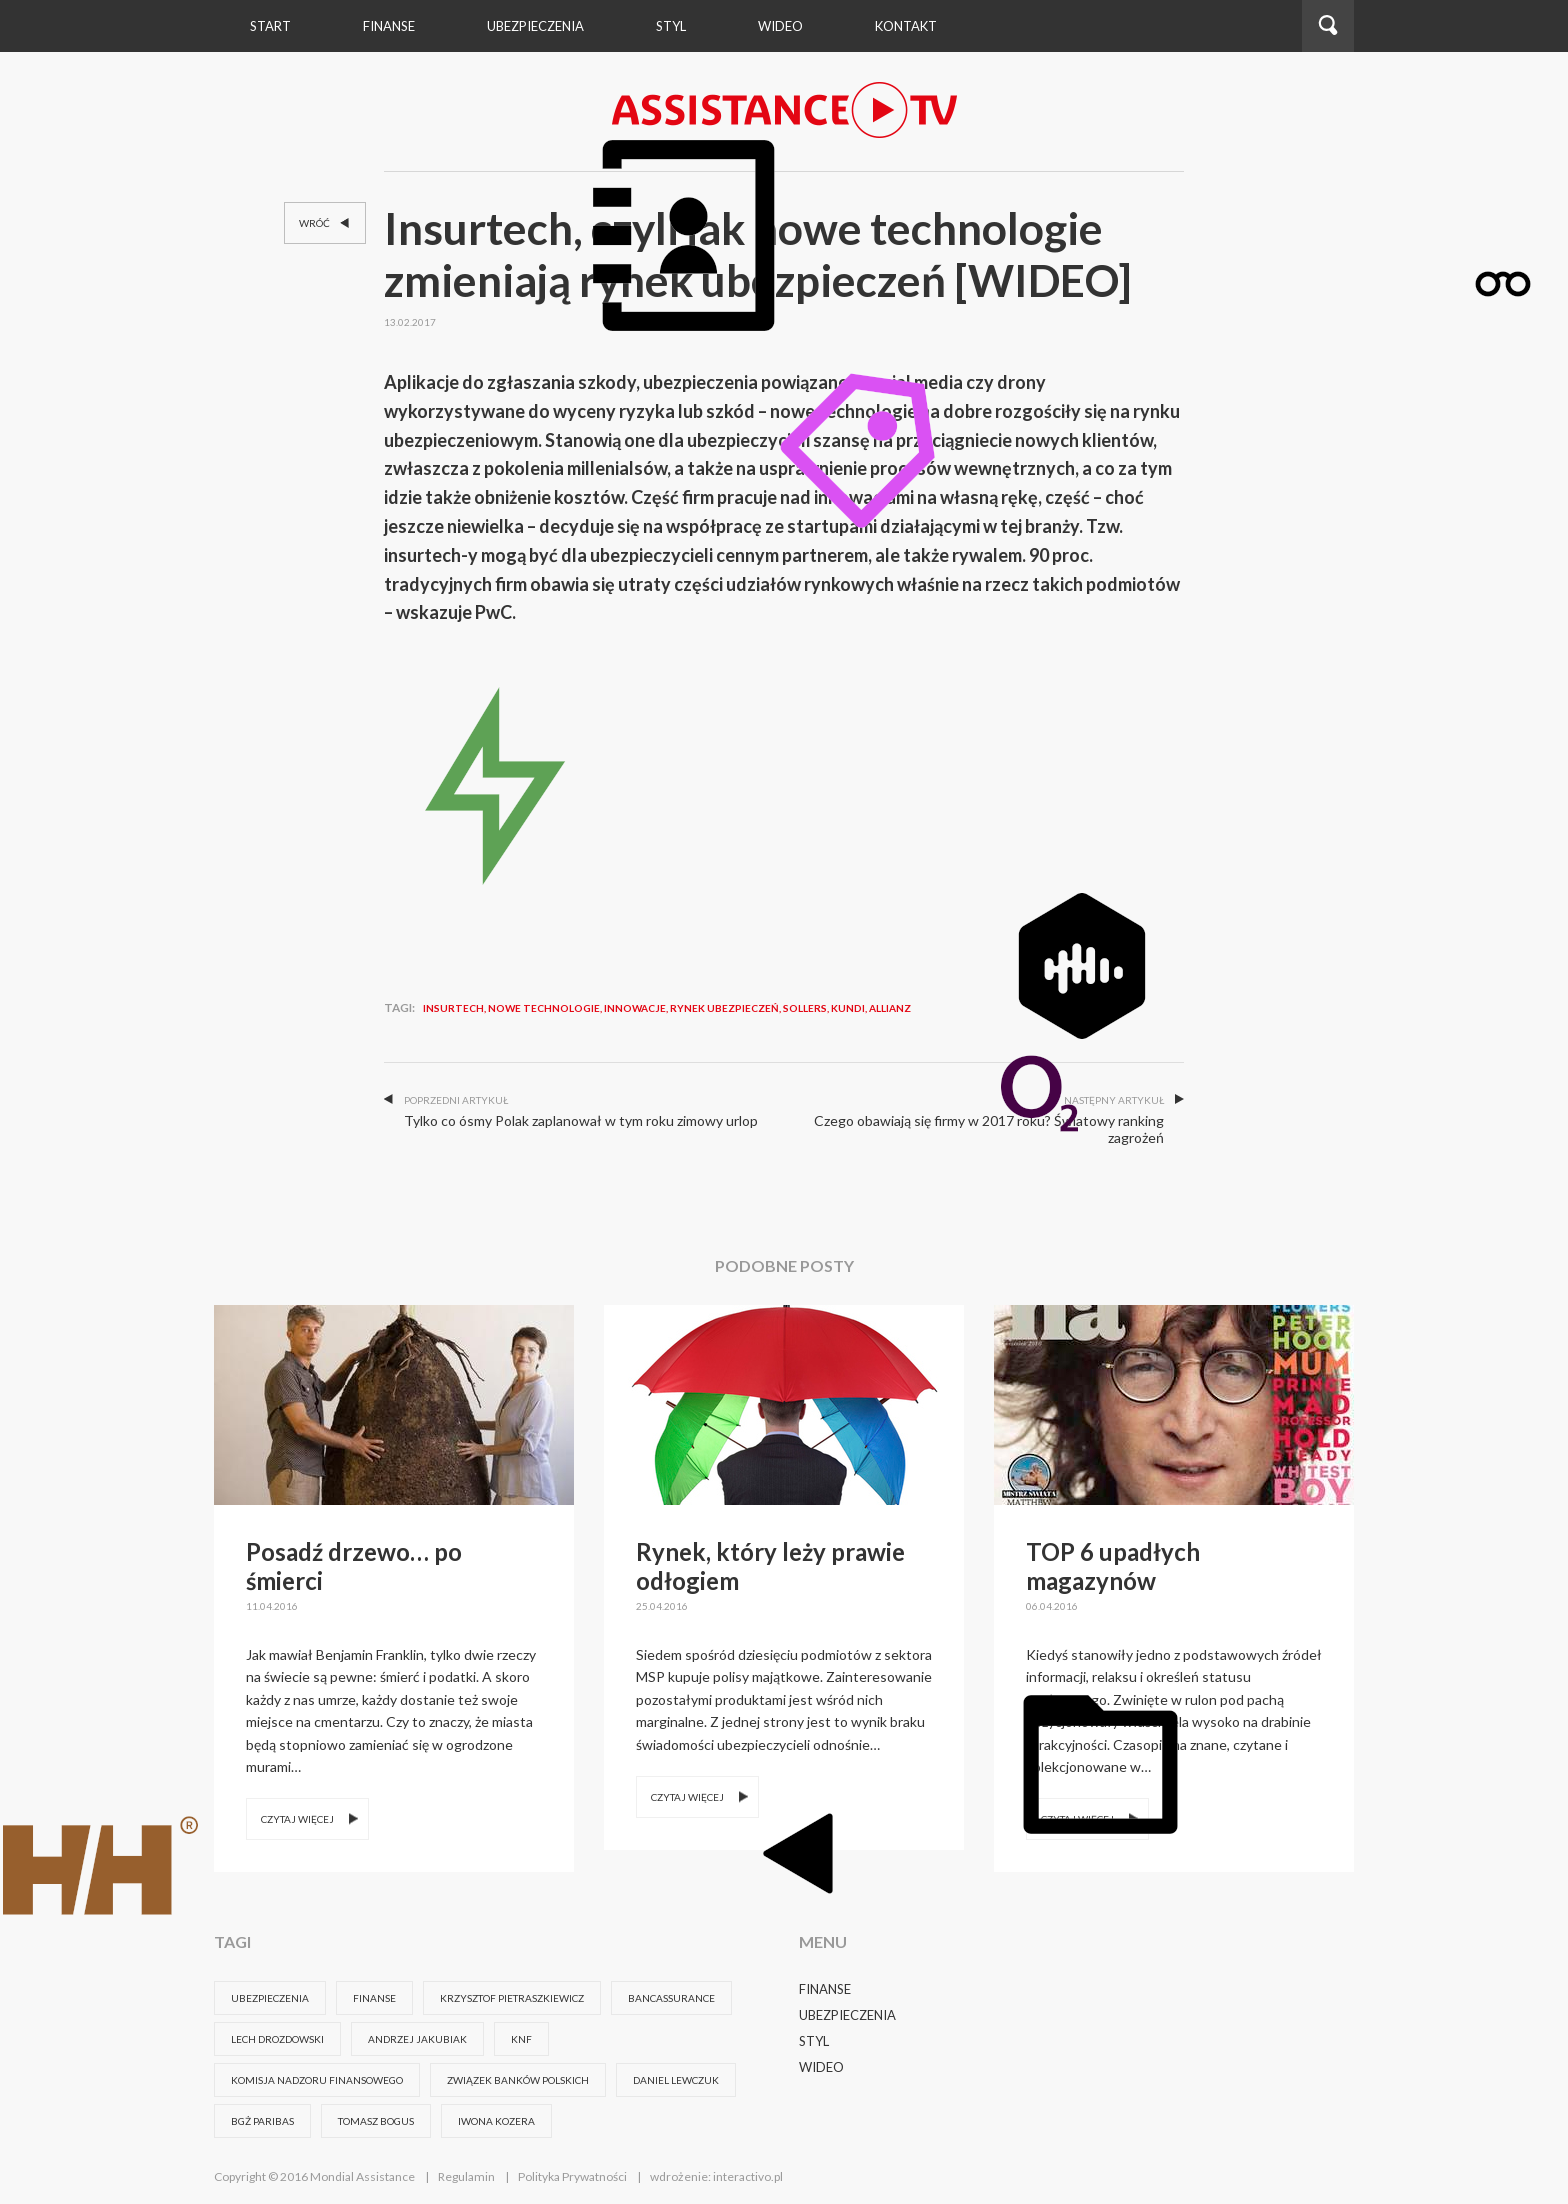 This screenshot has width=1568, height=2204. What do you see at coordinates (1503, 284) in the screenshot?
I see `enable reading or accessibility mode` at bounding box center [1503, 284].